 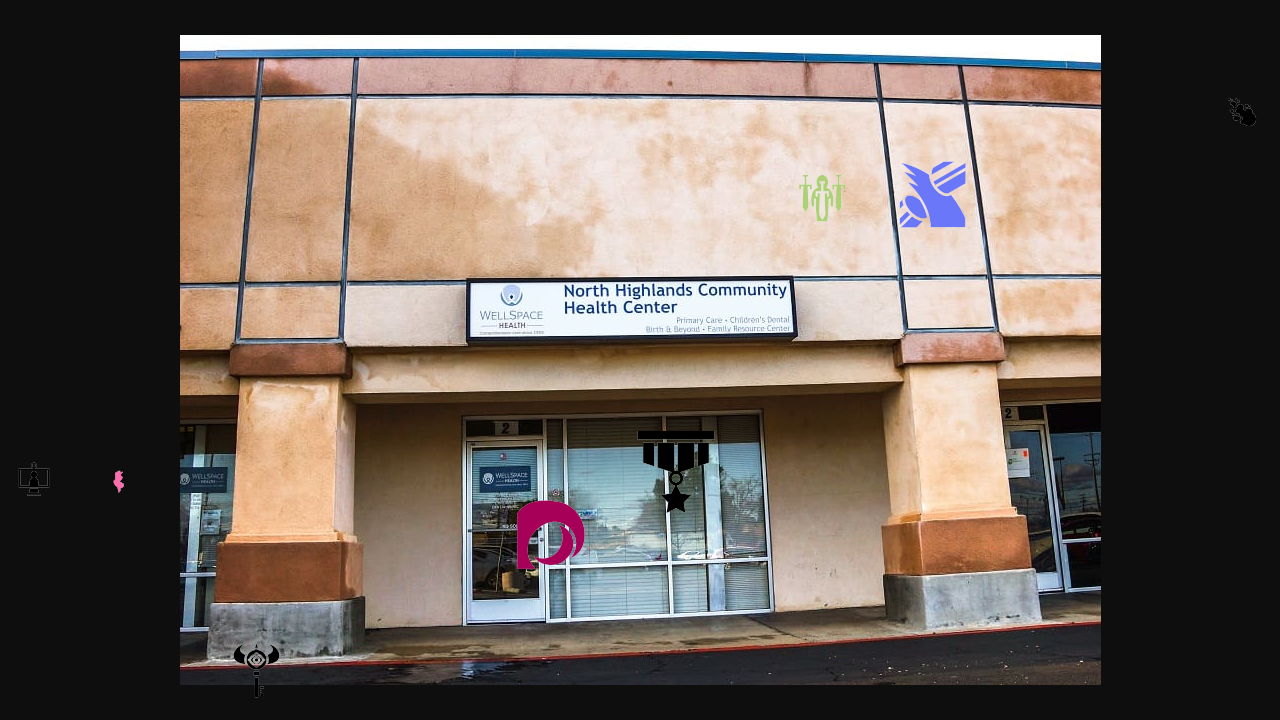 What do you see at coordinates (1242, 112) in the screenshot?
I see `indicates a chemical reaction or potion effect` at bounding box center [1242, 112].